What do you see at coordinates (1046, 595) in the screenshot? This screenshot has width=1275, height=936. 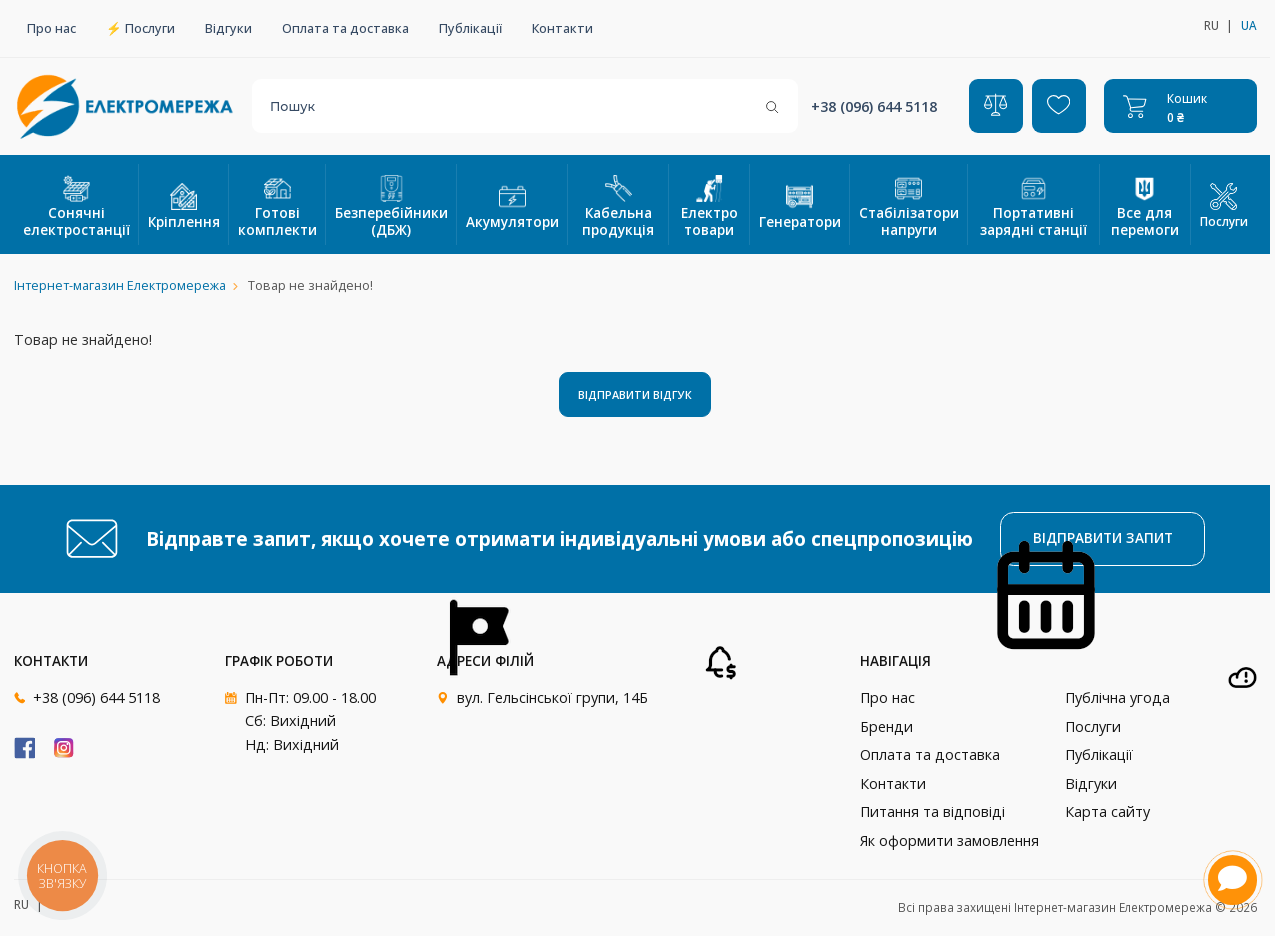 I see `view monthly calendar` at bounding box center [1046, 595].